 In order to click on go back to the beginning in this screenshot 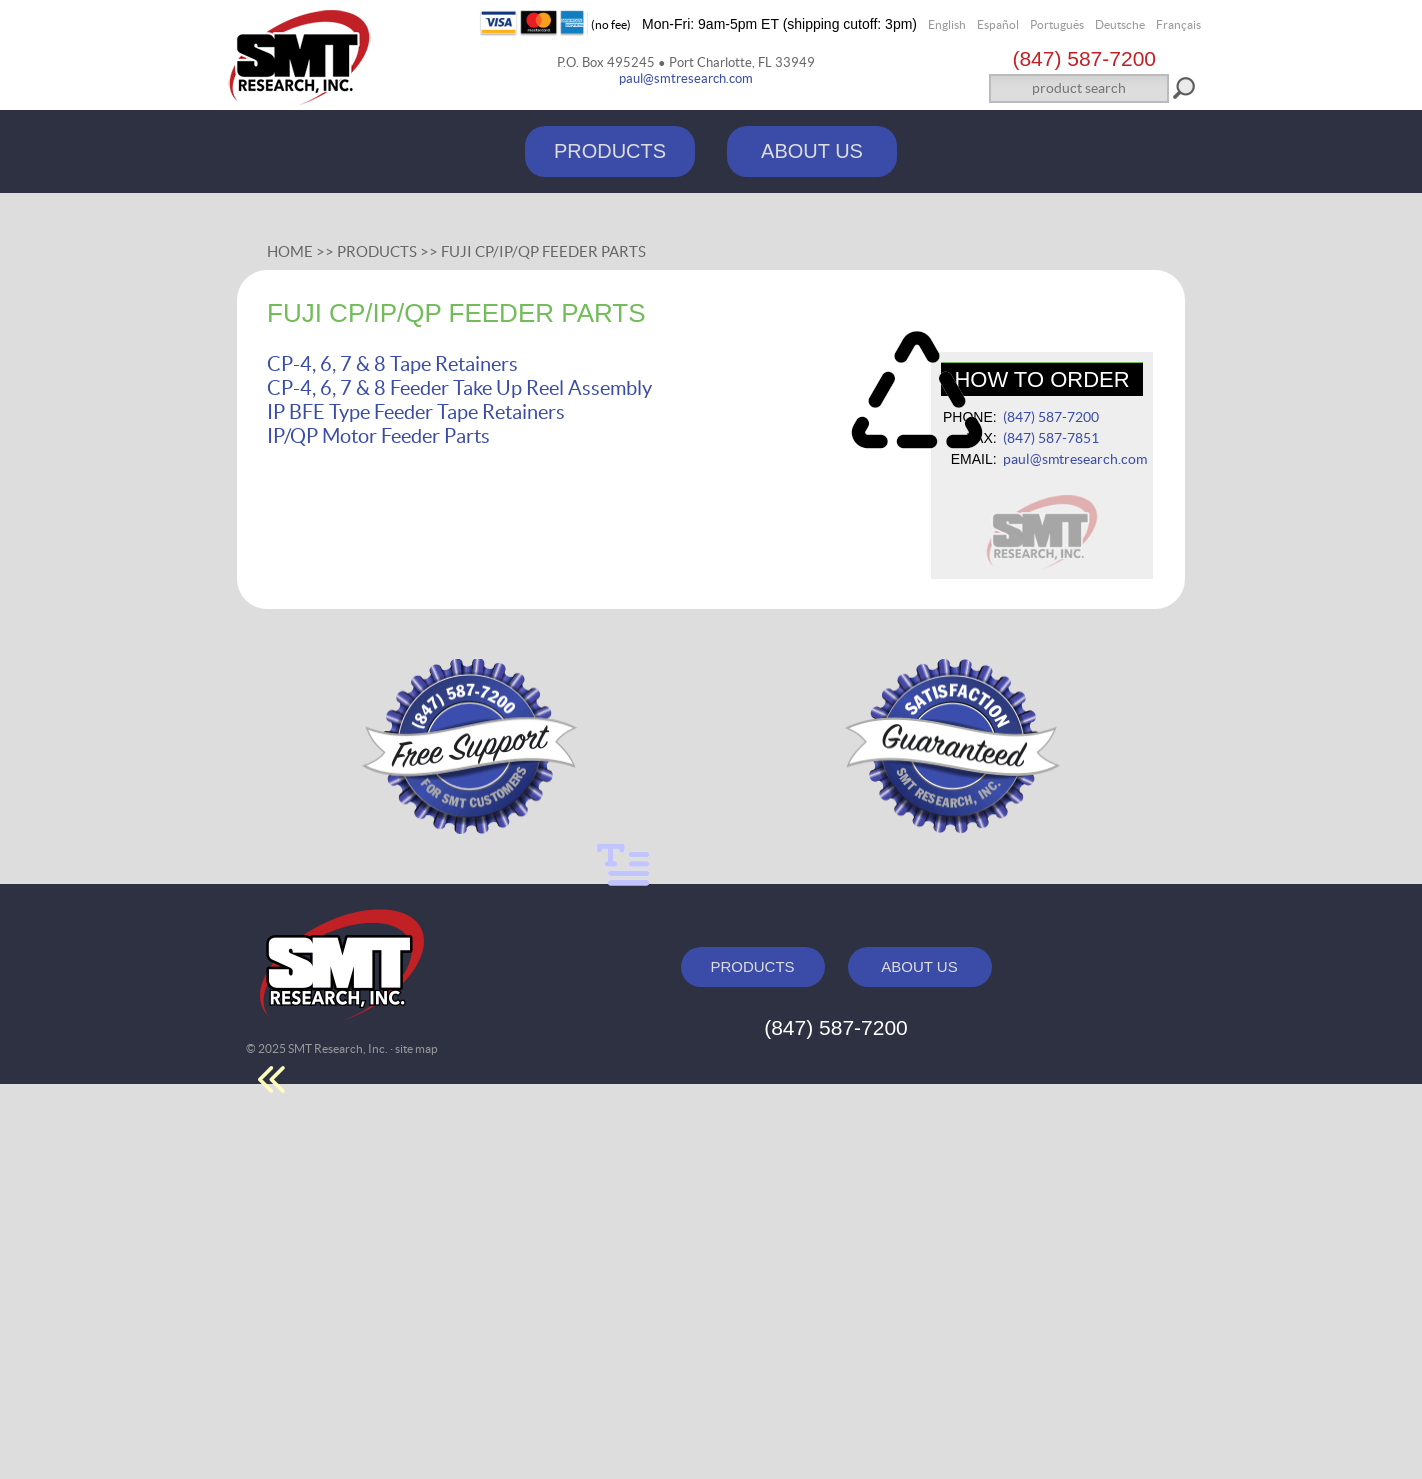, I will do `click(272, 1079)`.